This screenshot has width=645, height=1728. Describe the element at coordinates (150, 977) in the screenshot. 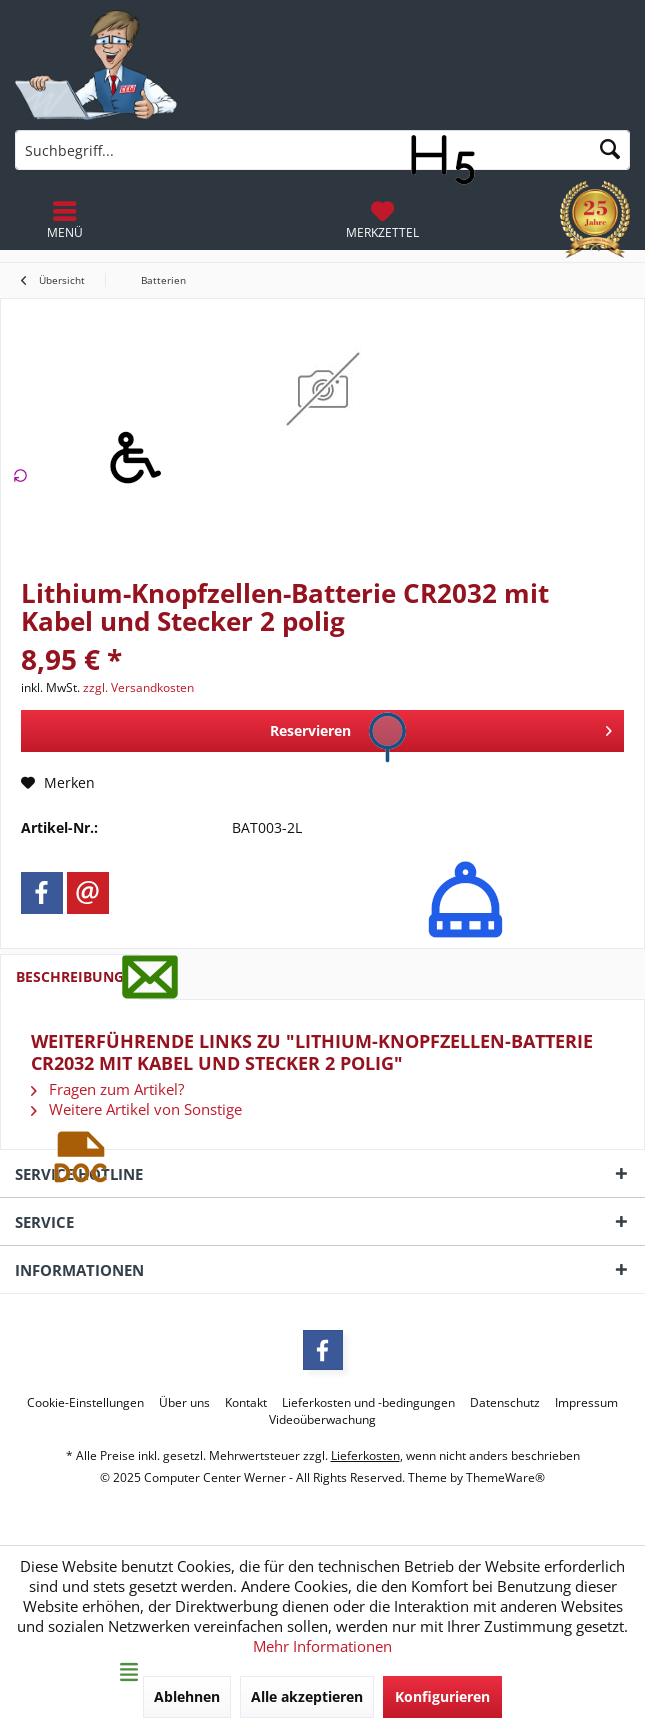

I see `open your inbox` at that location.